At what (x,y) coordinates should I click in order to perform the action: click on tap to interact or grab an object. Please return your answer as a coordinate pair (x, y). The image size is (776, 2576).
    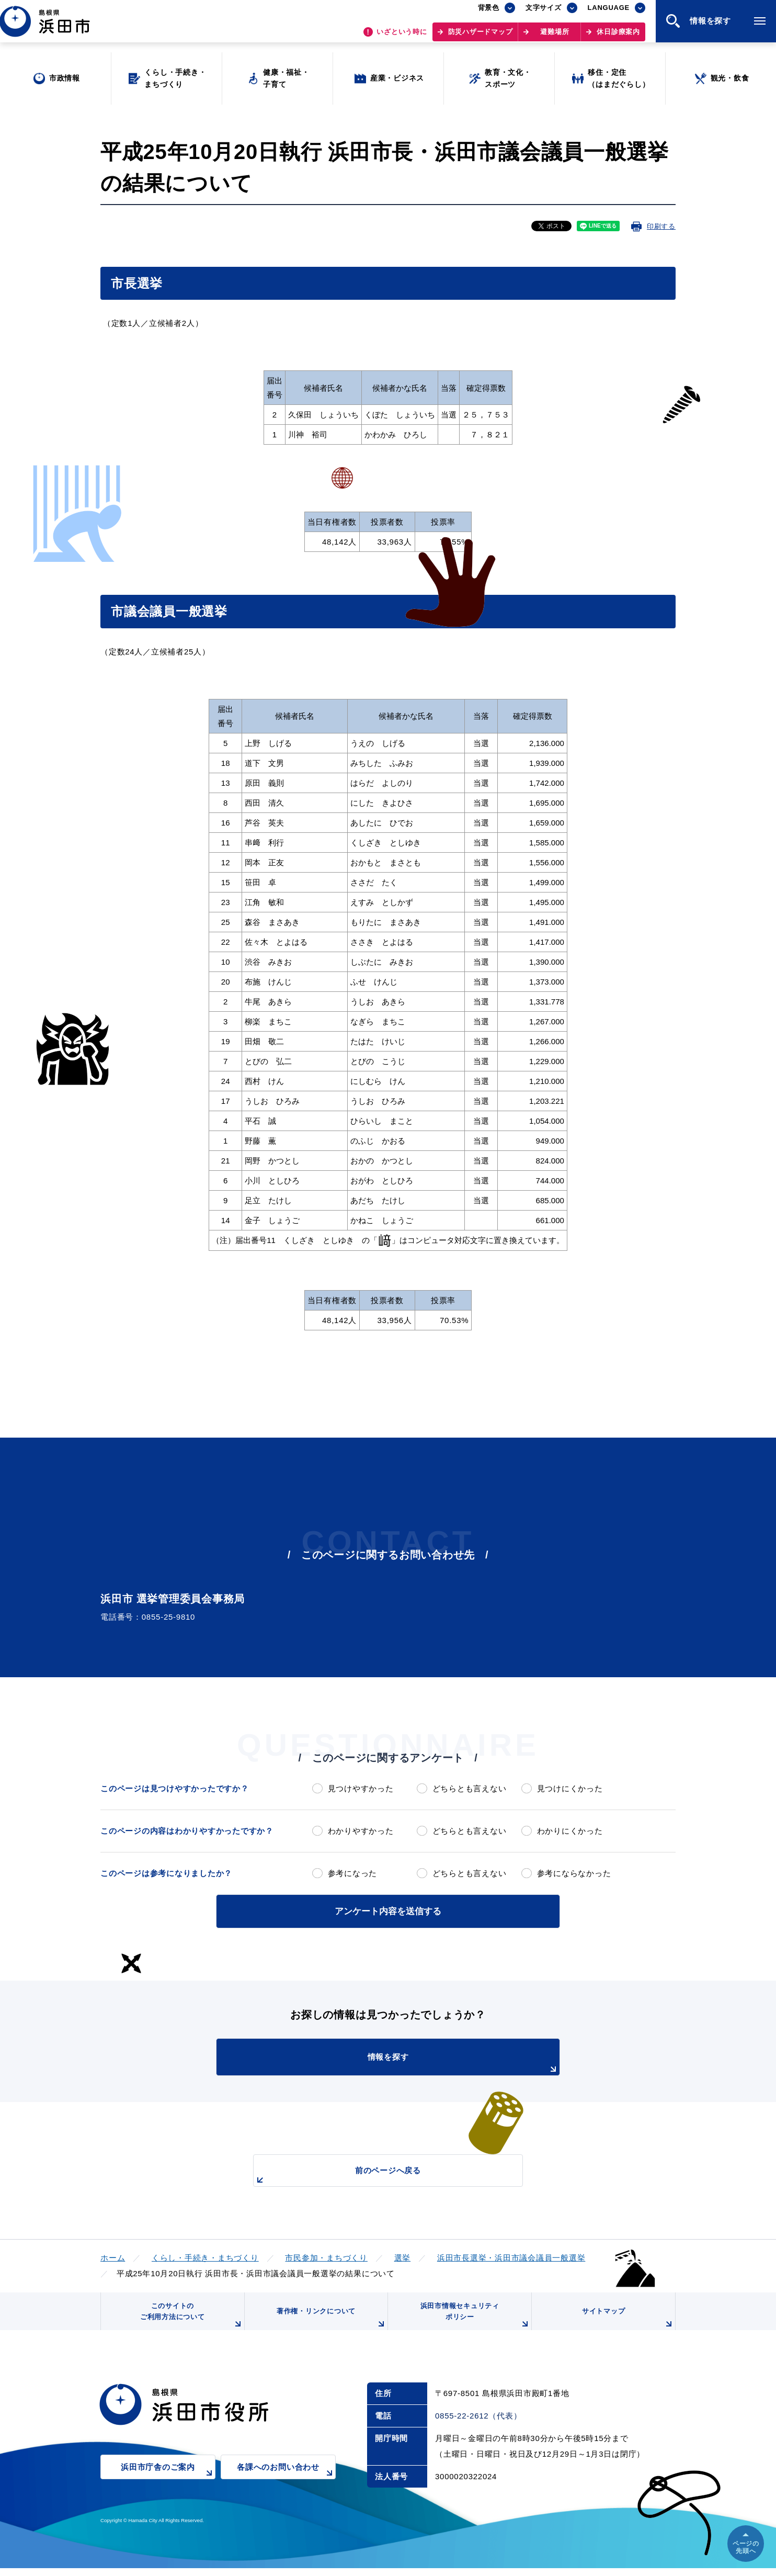
    Looking at the image, I should click on (450, 582).